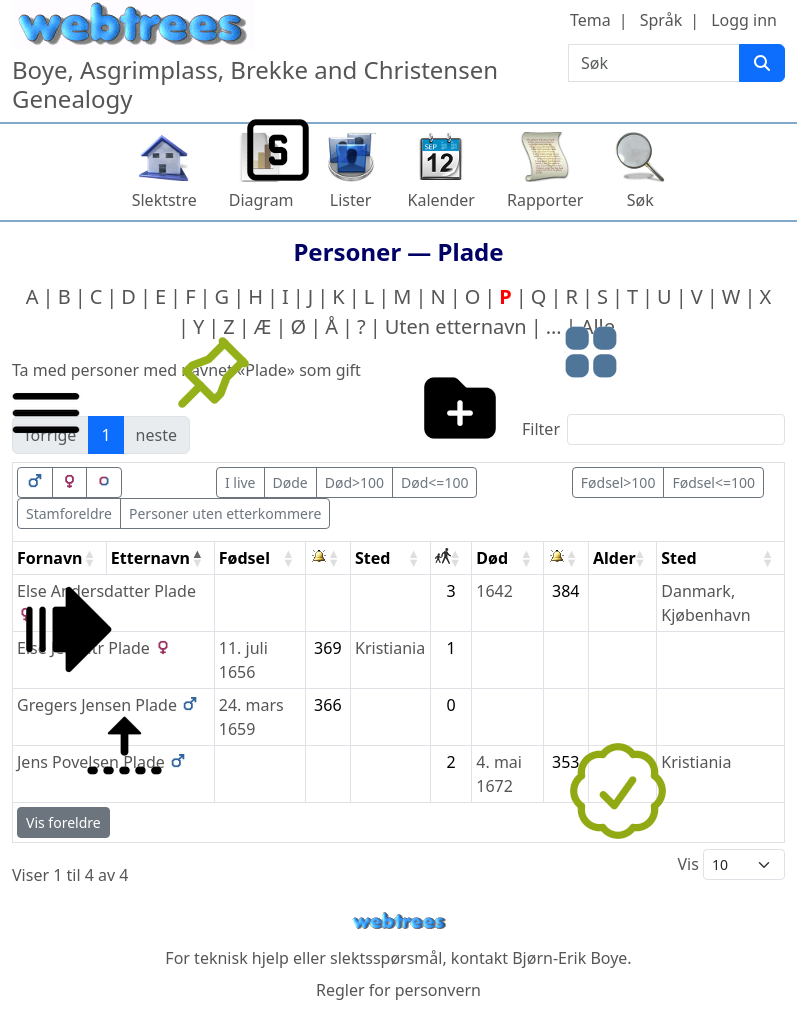 This screenshot has width=797, height=1010. I want to click on collapse content upward, so click(124, 750).